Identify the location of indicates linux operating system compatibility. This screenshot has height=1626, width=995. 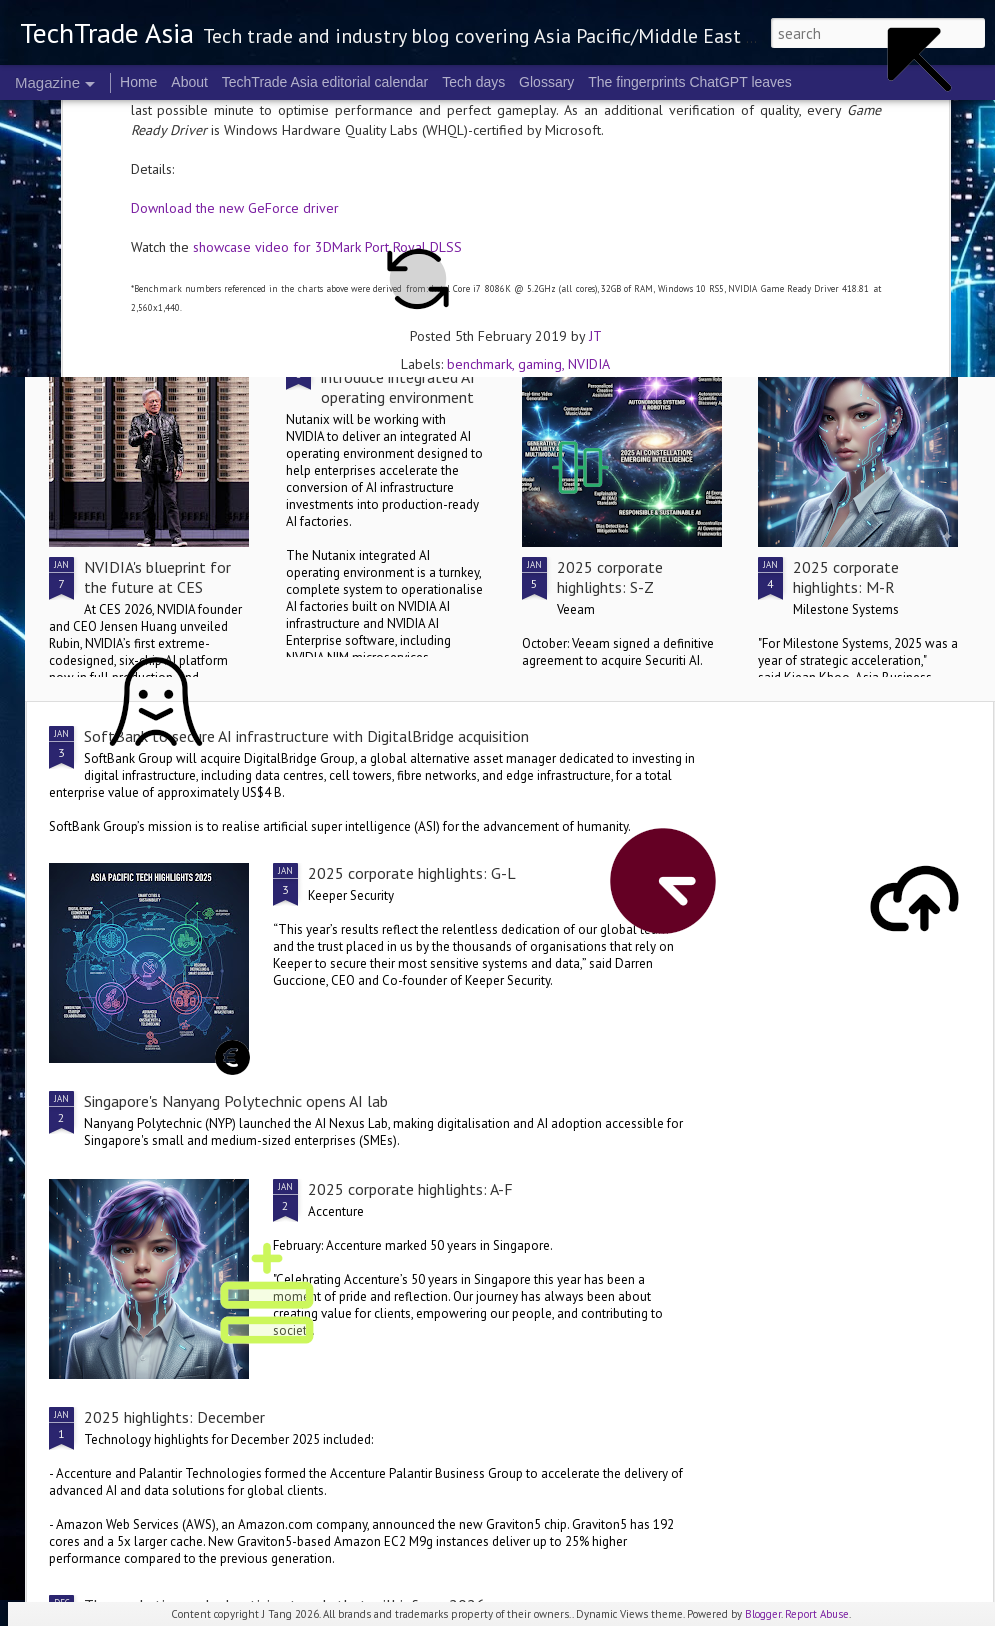
(156, 707).